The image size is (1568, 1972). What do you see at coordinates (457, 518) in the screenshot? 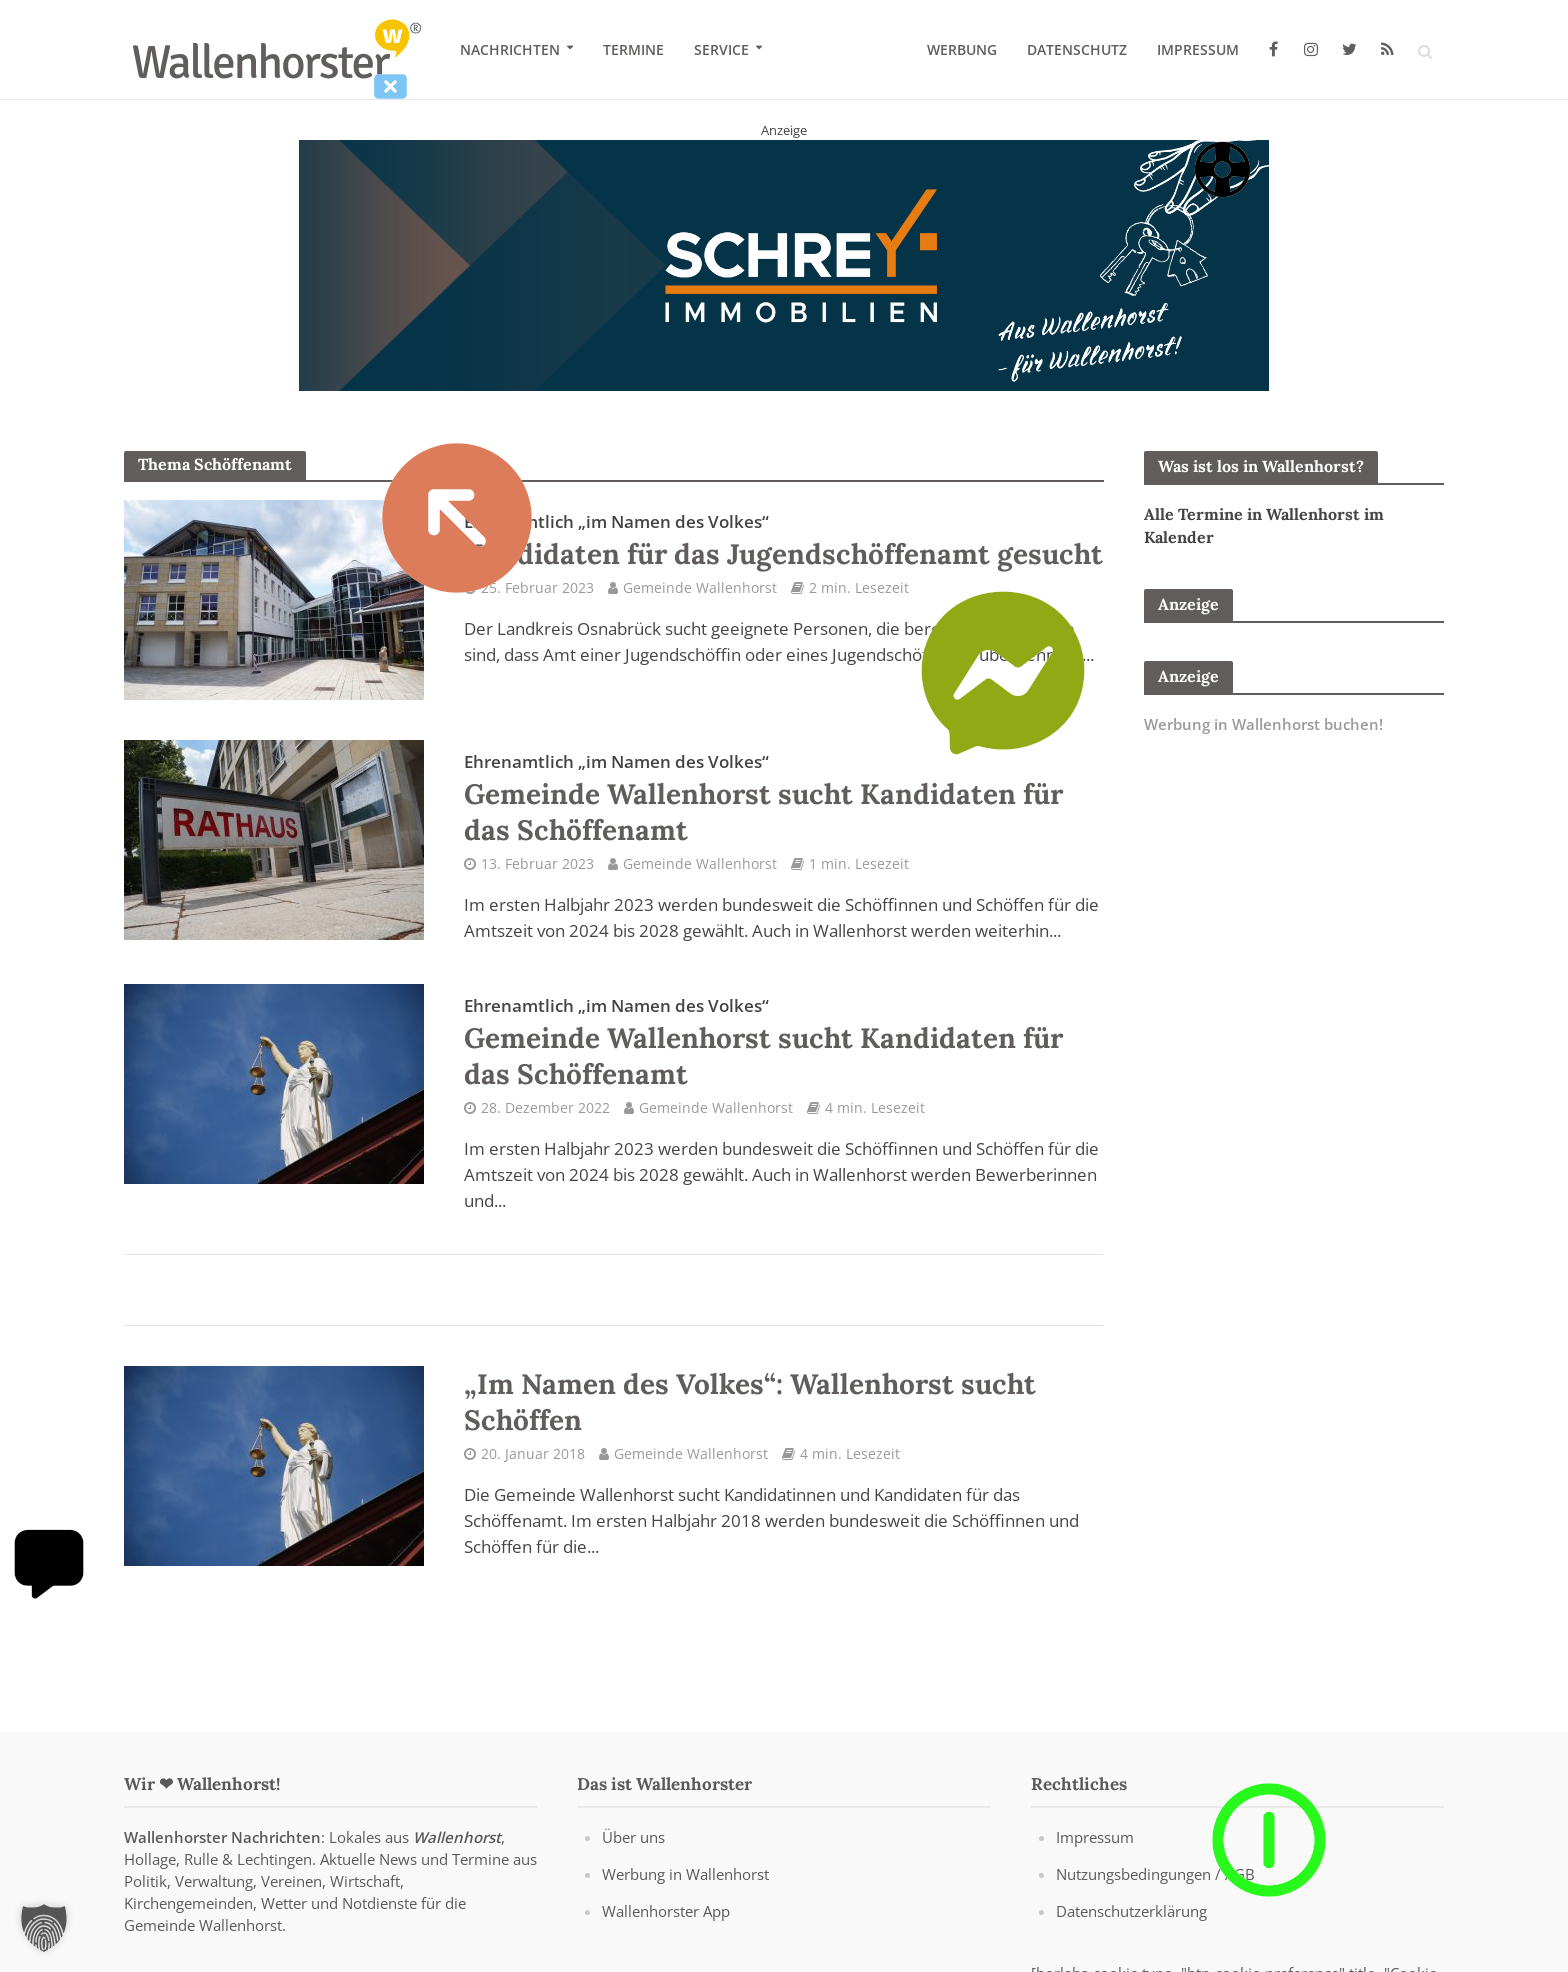
I see `navigate back to the previous screen` at bounding box center [457, 518].